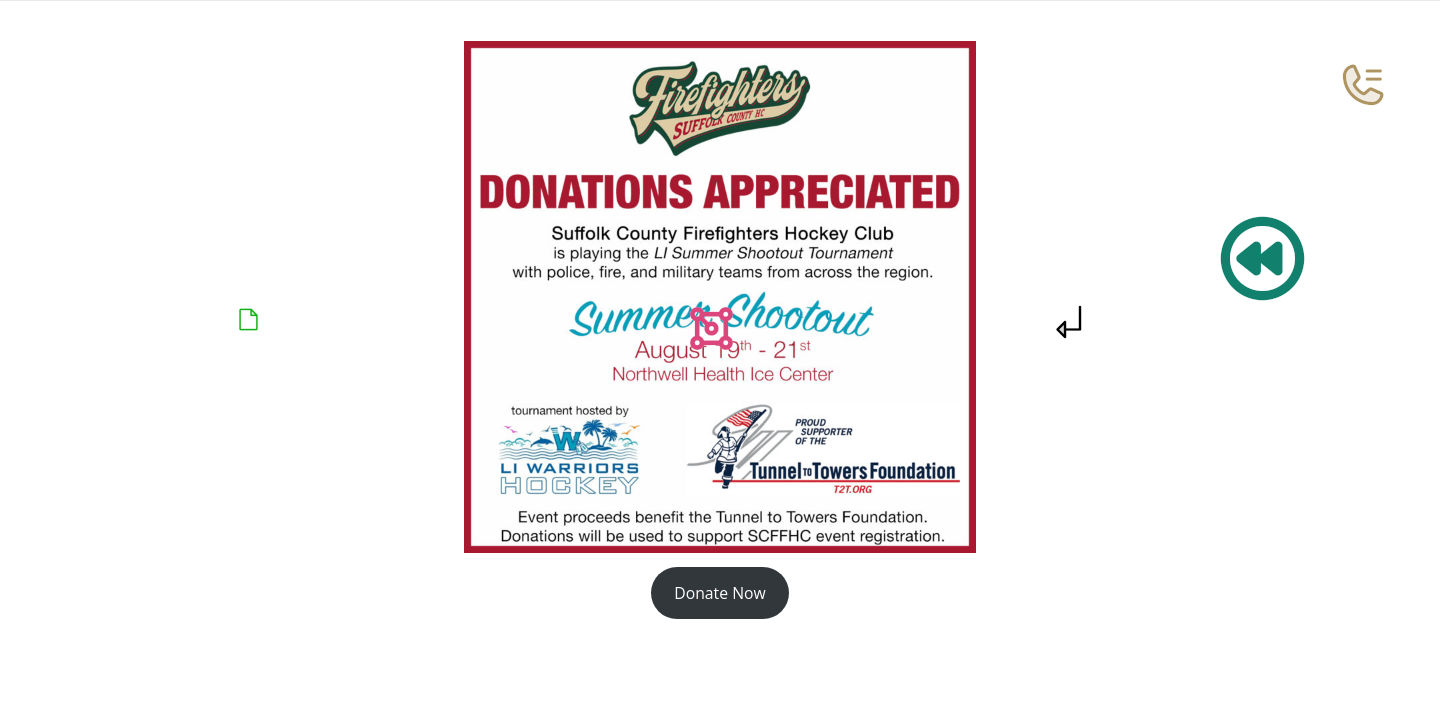  What do you see at coordinates (711, 328) in the screenshot?
I see `view complex network topology` at bounding box center [711, 328].